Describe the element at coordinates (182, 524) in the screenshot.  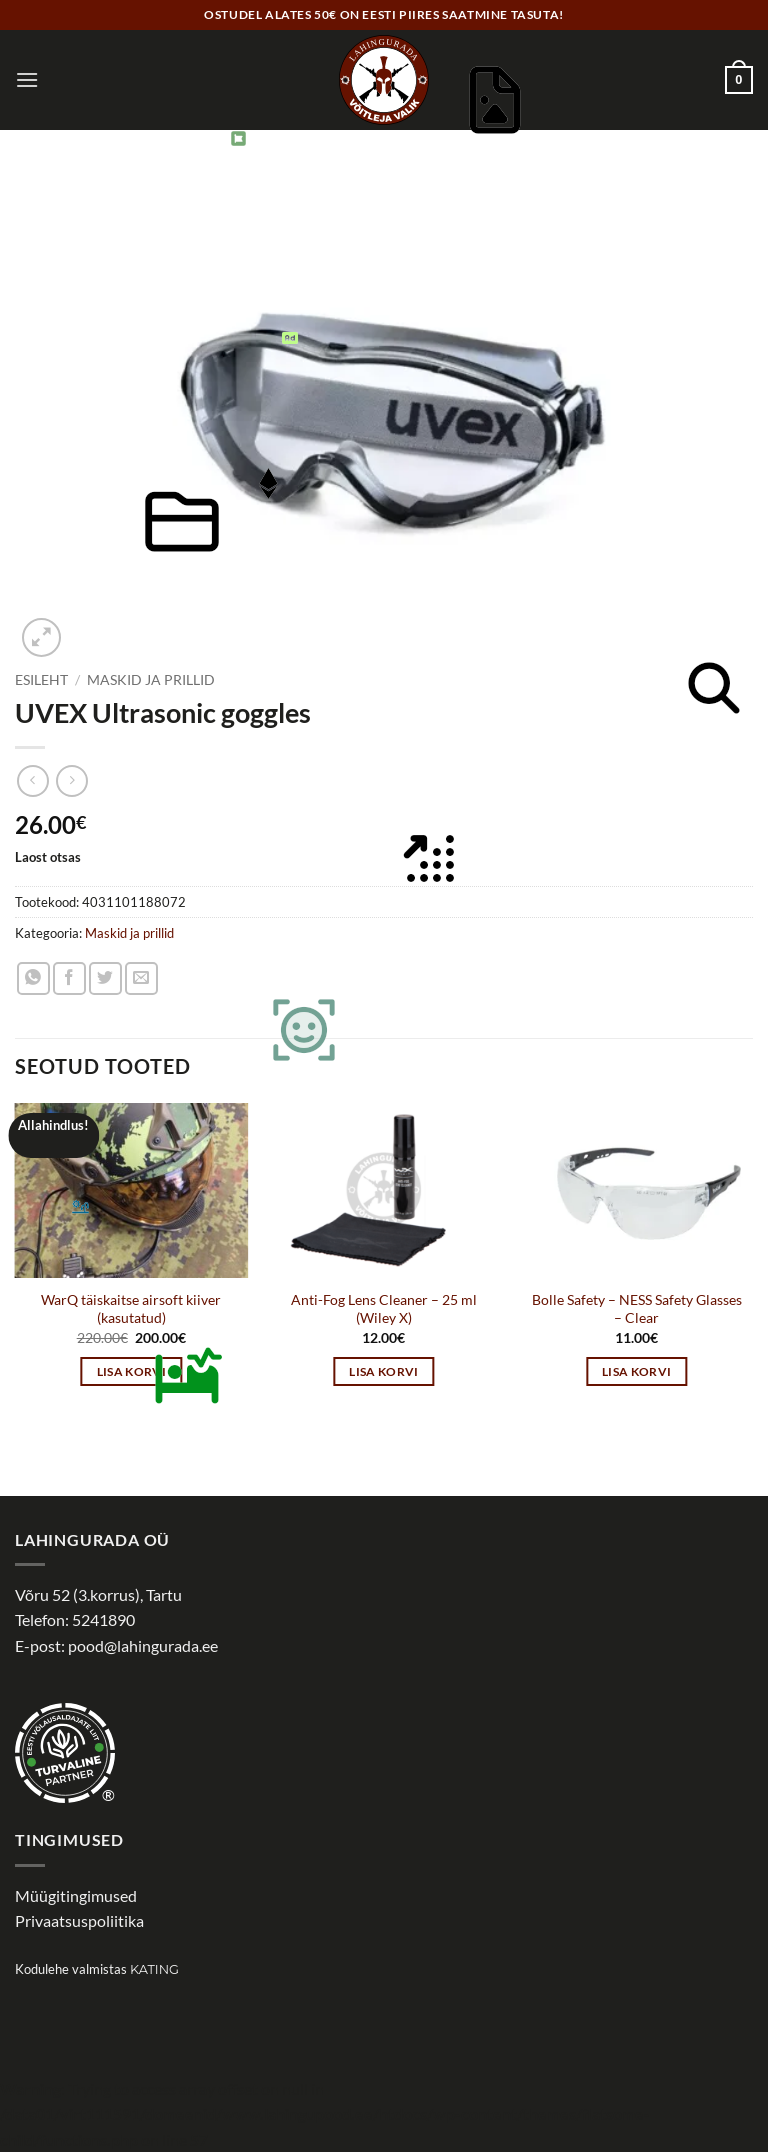
I see `access a folder or directory` at that location.